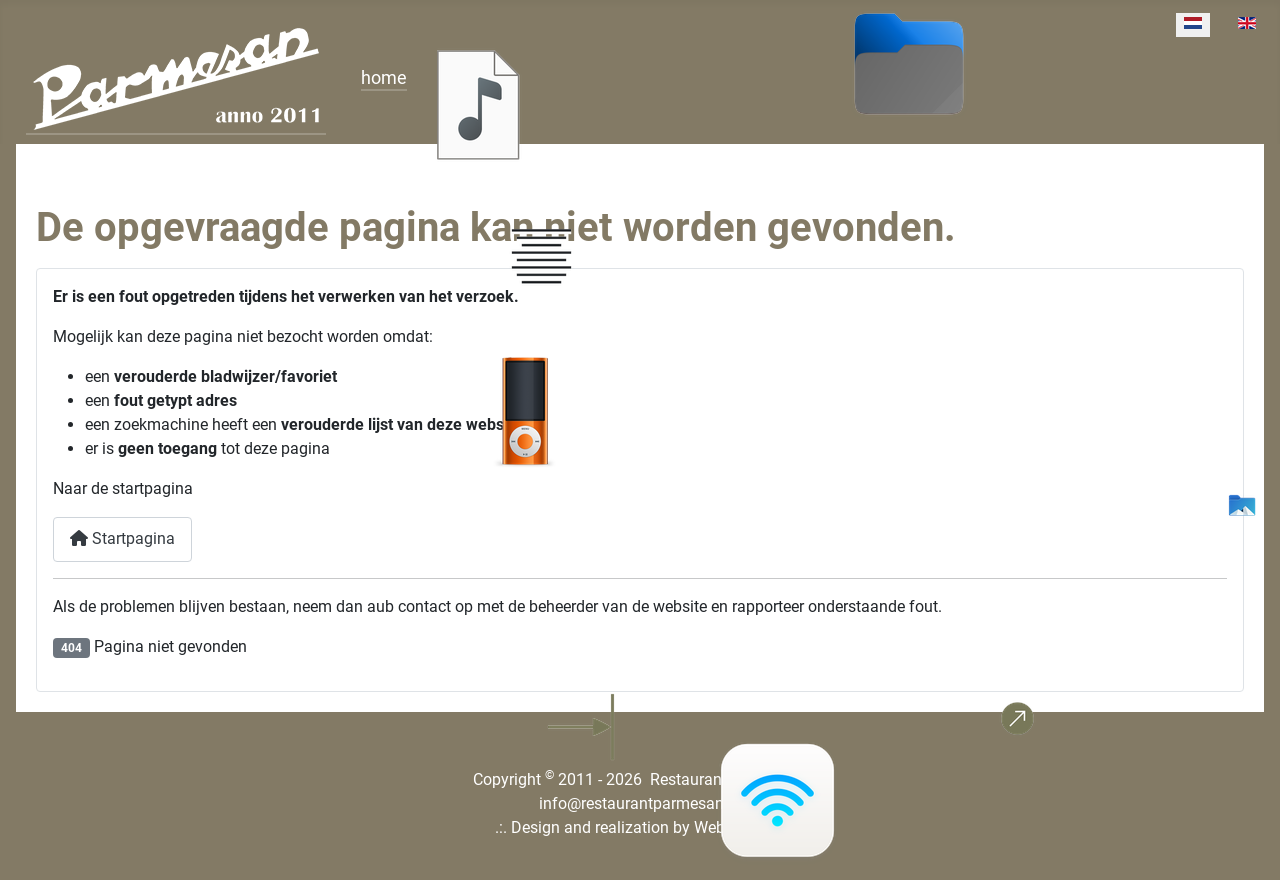 This screenshot has width=1280, height=880. Describe the element at coordinates (1017, 718) in the screenshot. I see `indicates a symbolic link or shortcut to another file` at that location.